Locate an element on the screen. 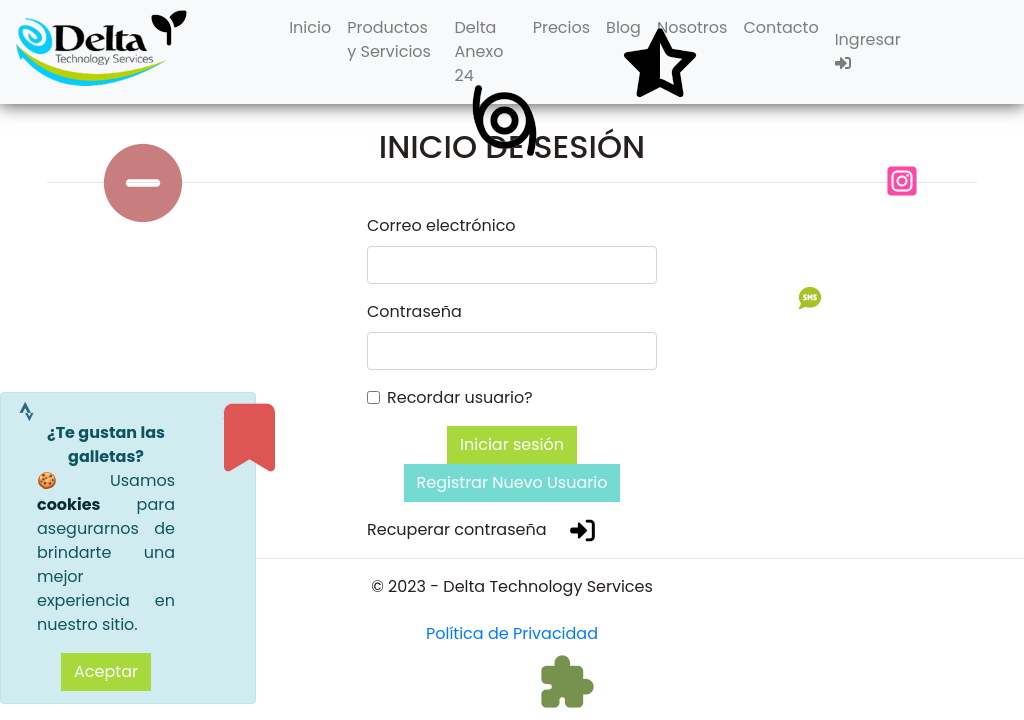 The height and width of the screenshot is (720, 1024). access plugins or extensions is located at coordinates (567, 681).